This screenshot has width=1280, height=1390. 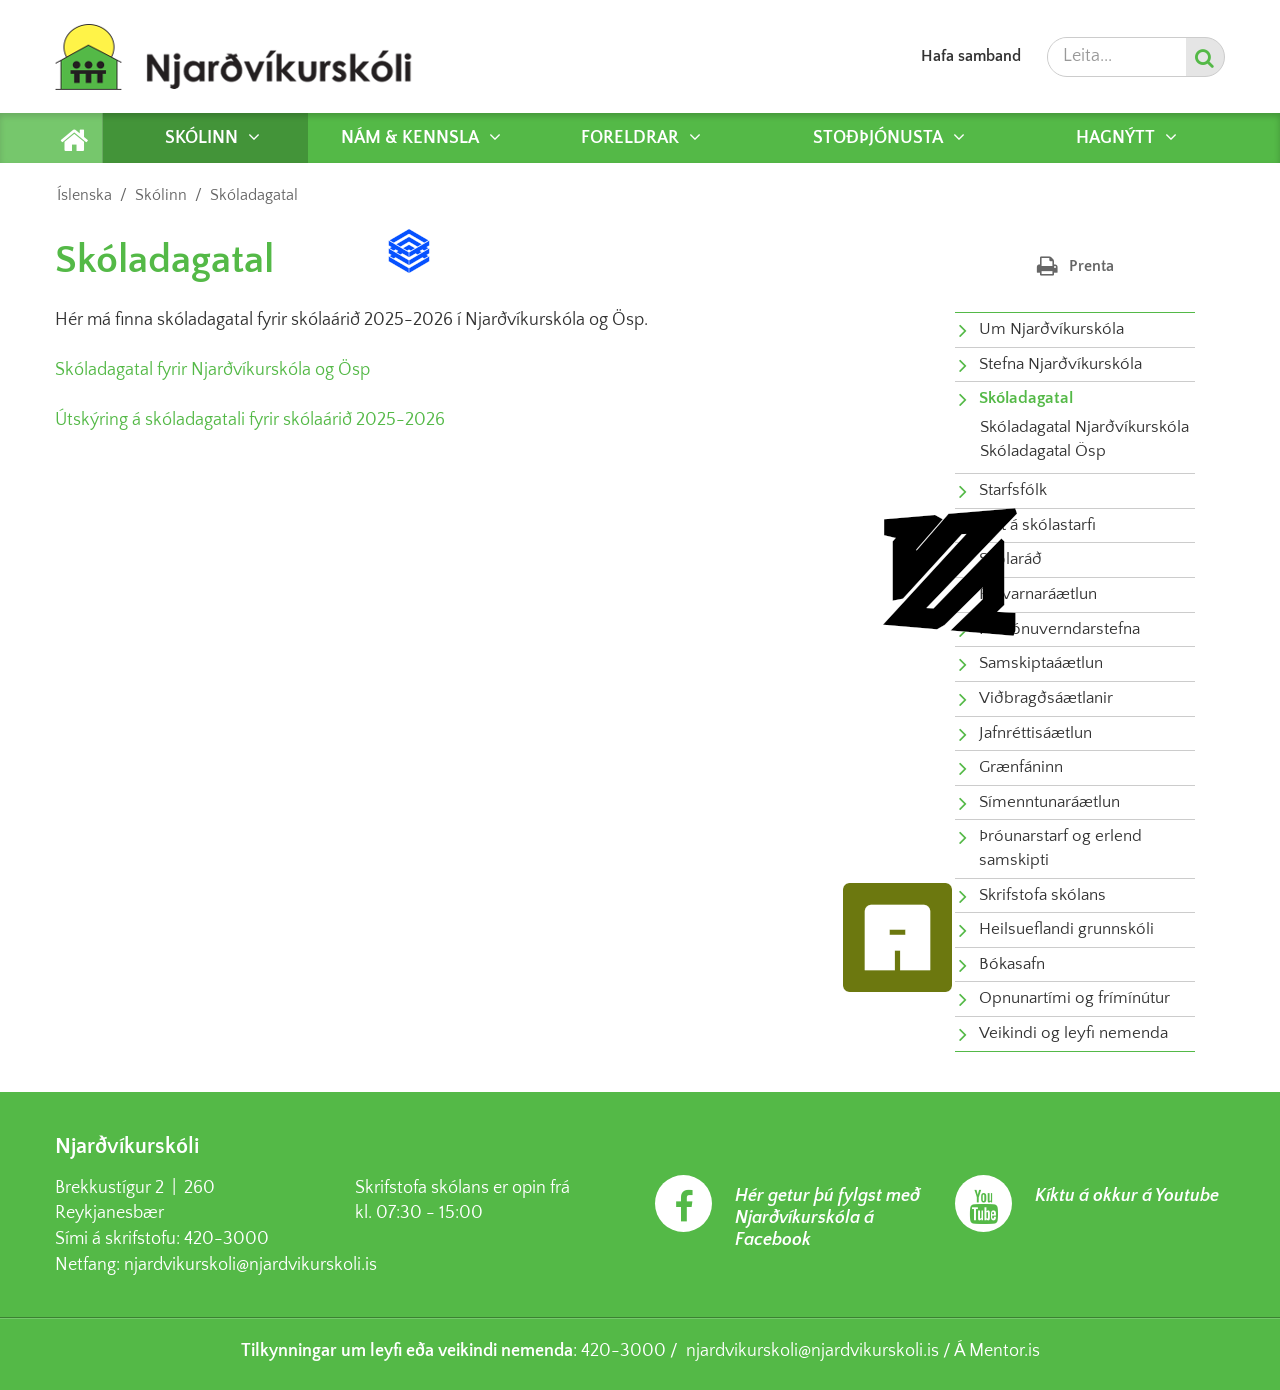 What do you see at coordinates (950, 572) in the screenshot?
I see `FFmpeg multimedia framework logo` at bounding box center [950, 572].